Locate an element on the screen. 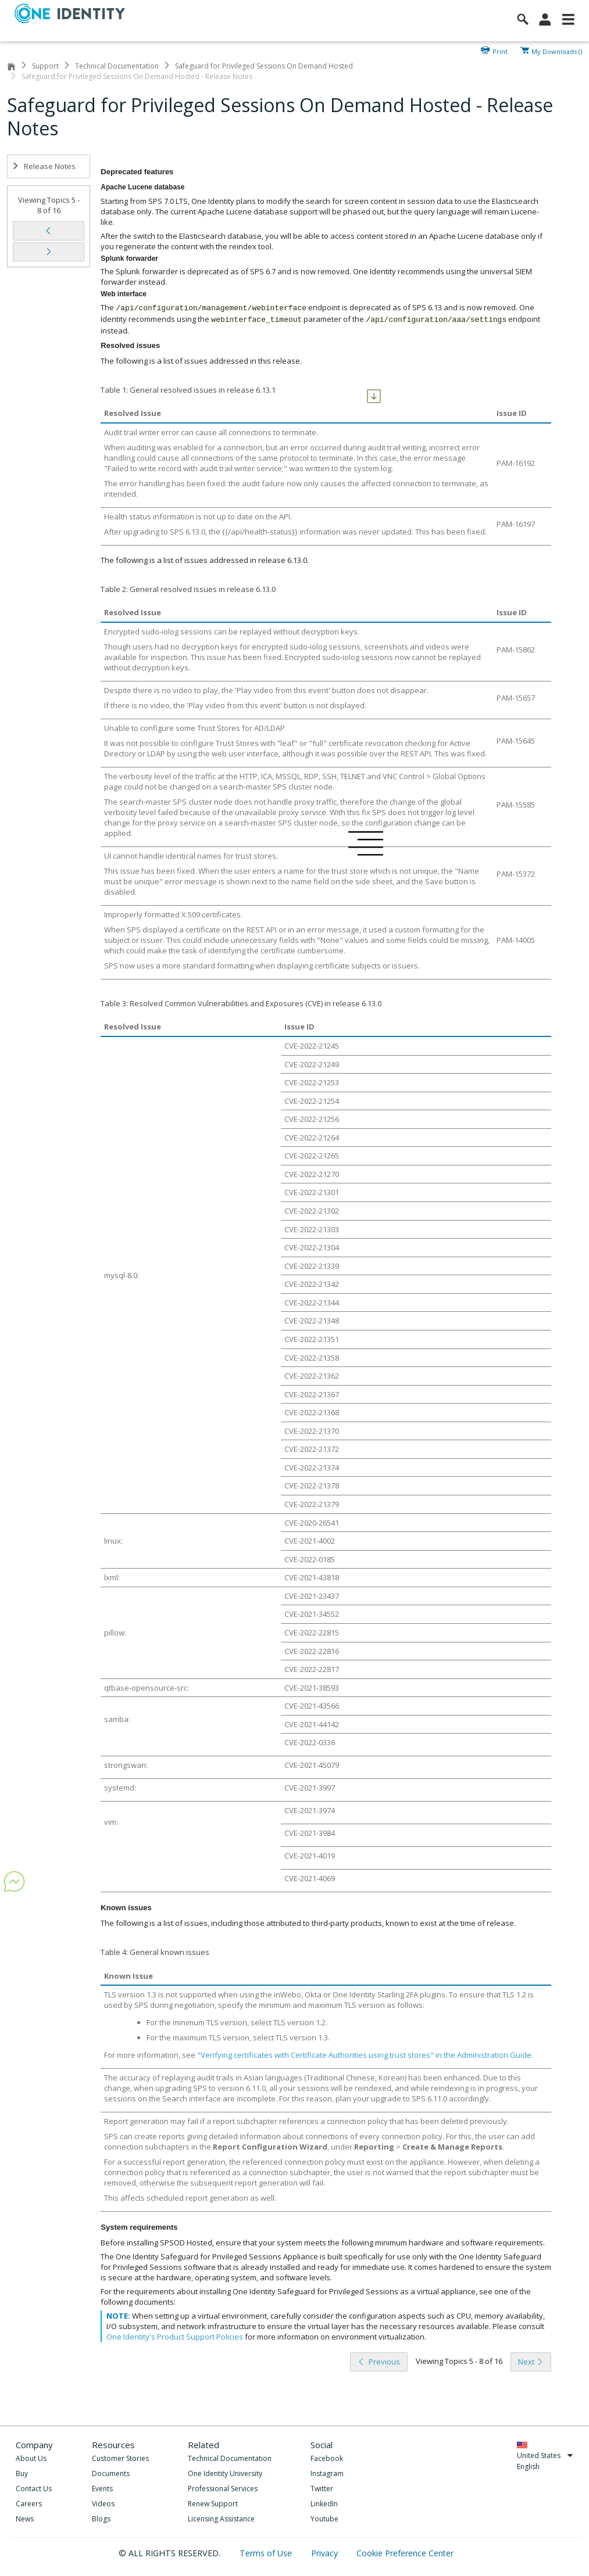 This screenshot has width=589, height=2576. download file or content is located at coordinates (374, 396).